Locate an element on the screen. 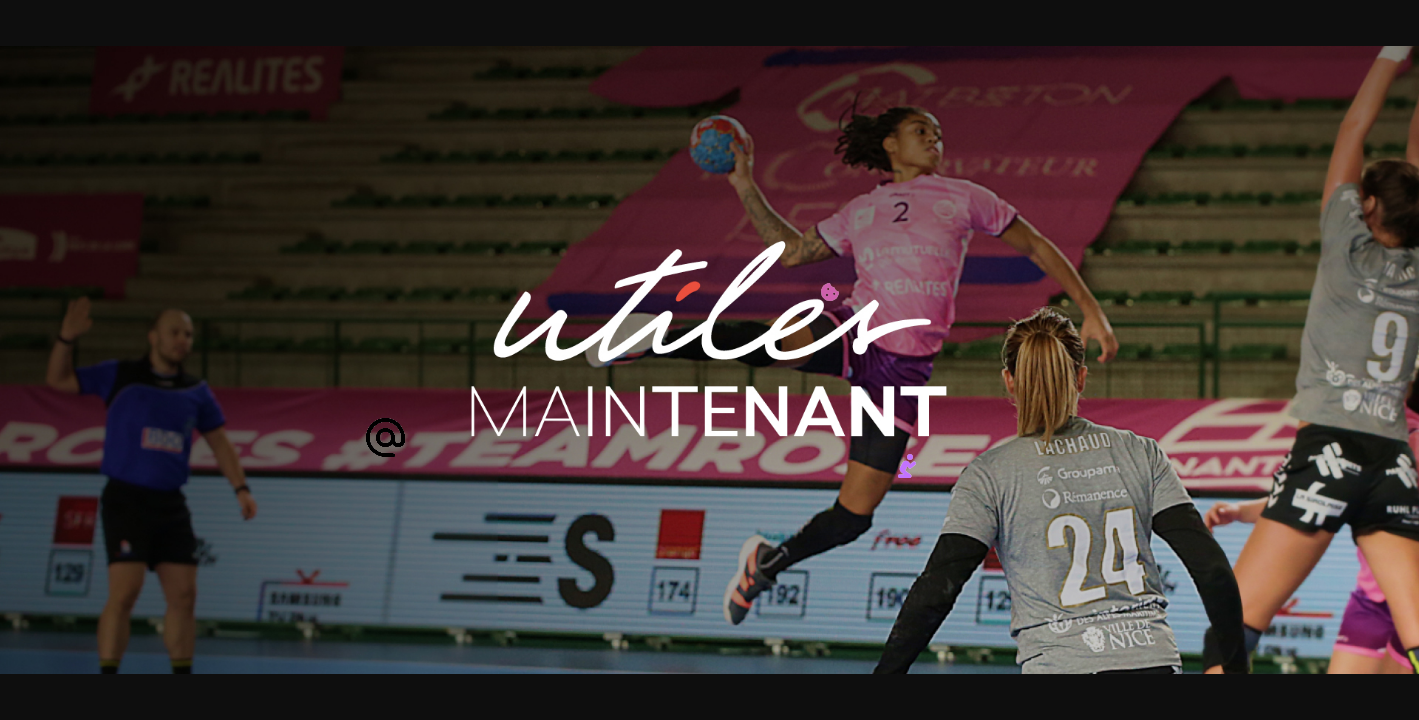 This screenshot has height=720, width=1419. indicates a prayer or meditation feature is located at coordinates (907, 466).